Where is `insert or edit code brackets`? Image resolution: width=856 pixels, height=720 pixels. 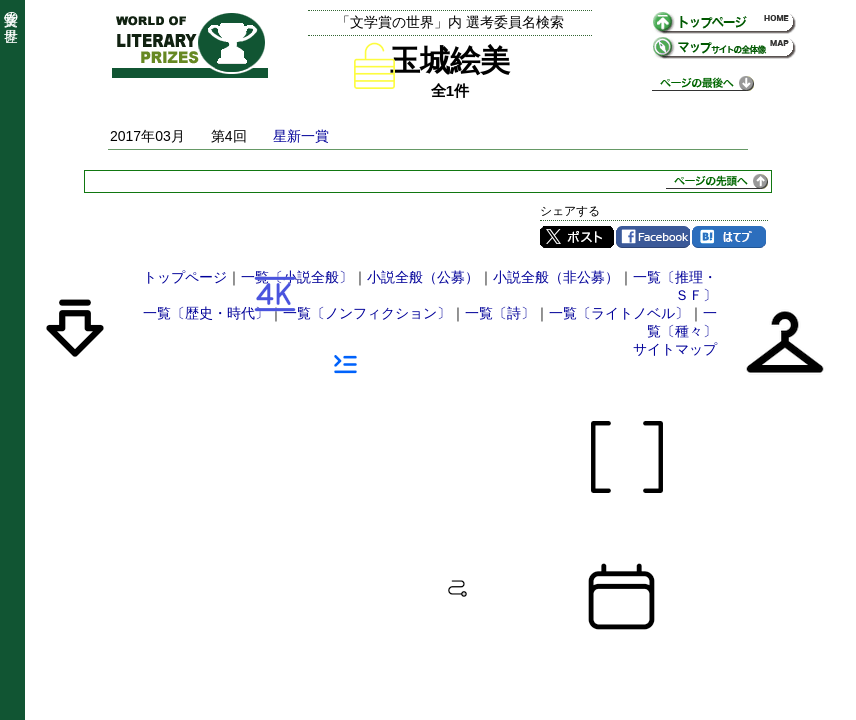
insert or edit code brackets is located at coordinates (627, 457).